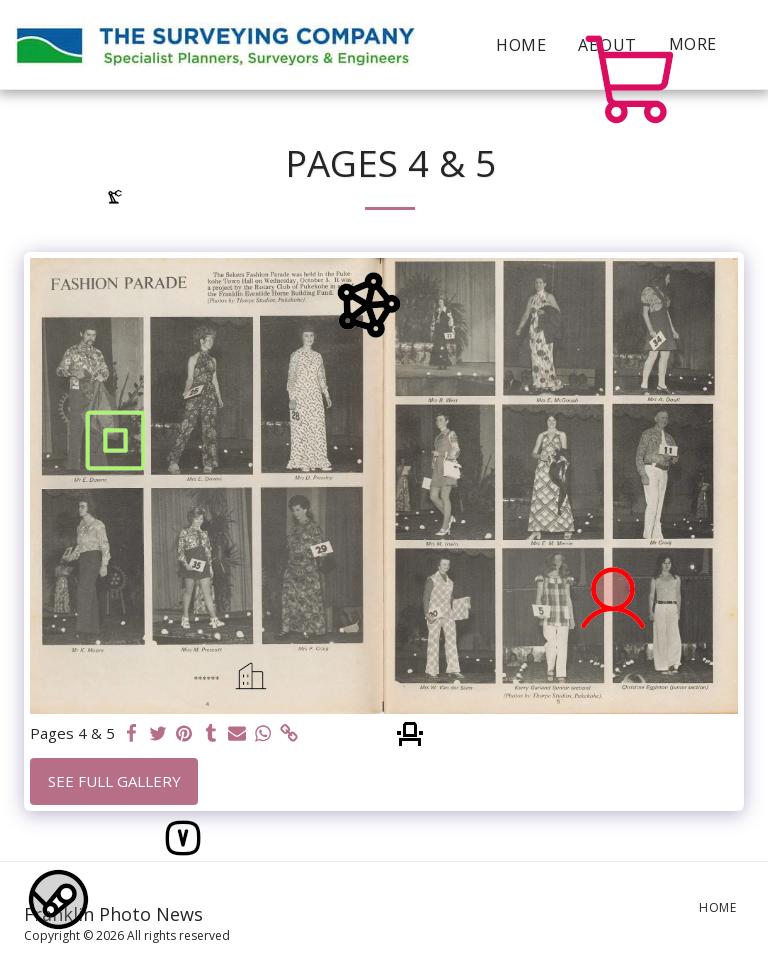  What do you see at coordinates (58, 899) in the screenshot?
I see `open Steam application` at bounding box center [58, 899].